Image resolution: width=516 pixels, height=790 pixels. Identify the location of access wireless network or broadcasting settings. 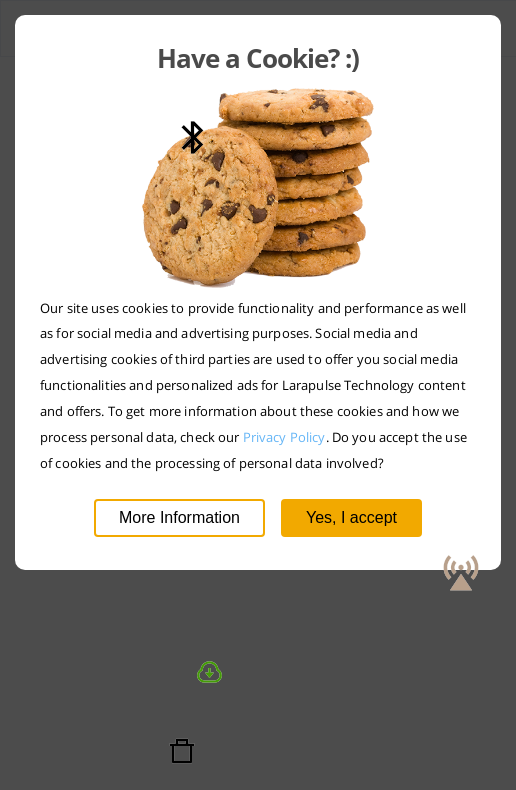
(461, 572).